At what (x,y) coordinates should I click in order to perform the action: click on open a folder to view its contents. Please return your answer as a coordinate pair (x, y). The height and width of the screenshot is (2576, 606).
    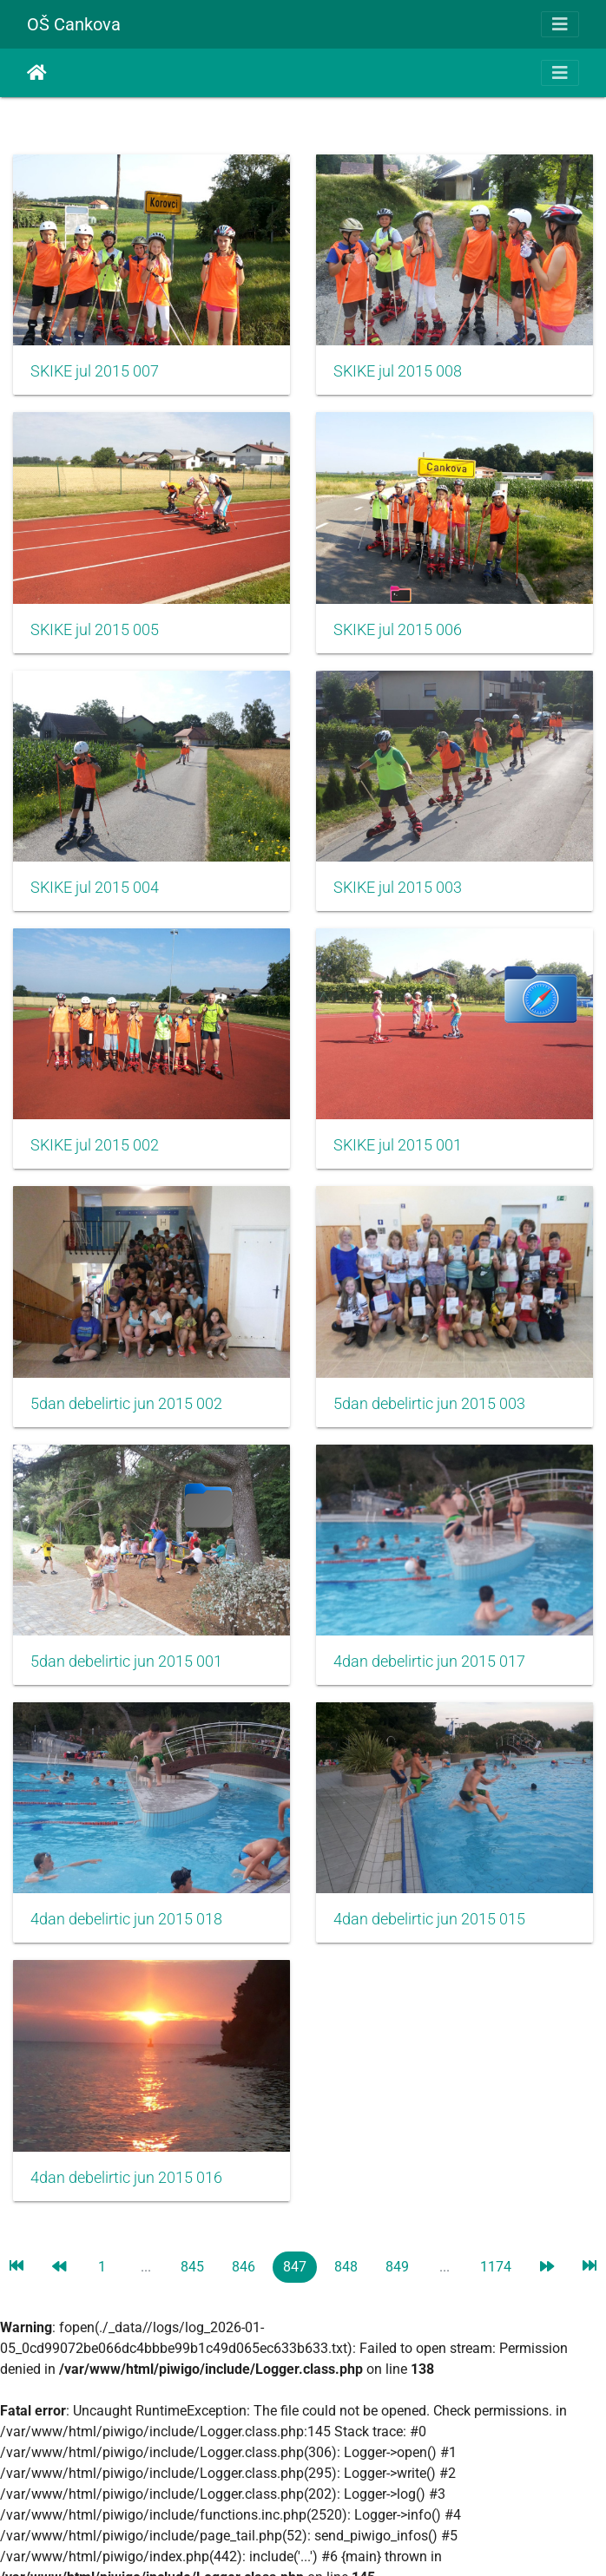
    Looking at the image, I should click on (208, 1505).